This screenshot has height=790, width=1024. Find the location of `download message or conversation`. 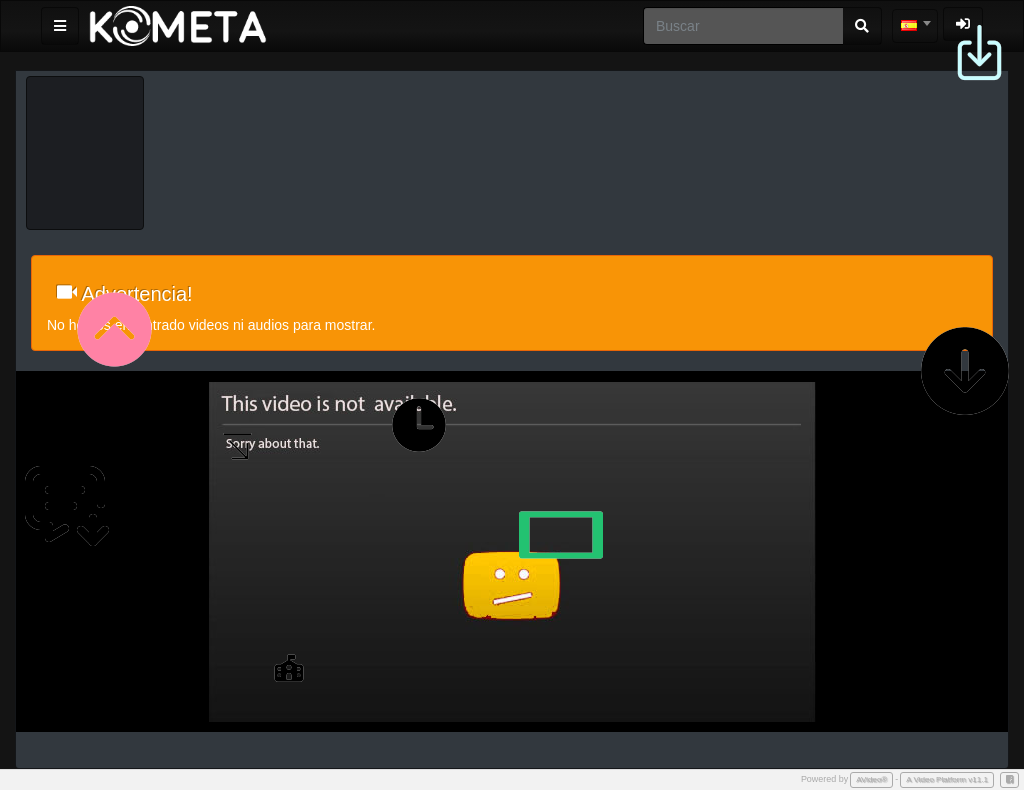

download message or conversation is located at coordinates (65, 502).